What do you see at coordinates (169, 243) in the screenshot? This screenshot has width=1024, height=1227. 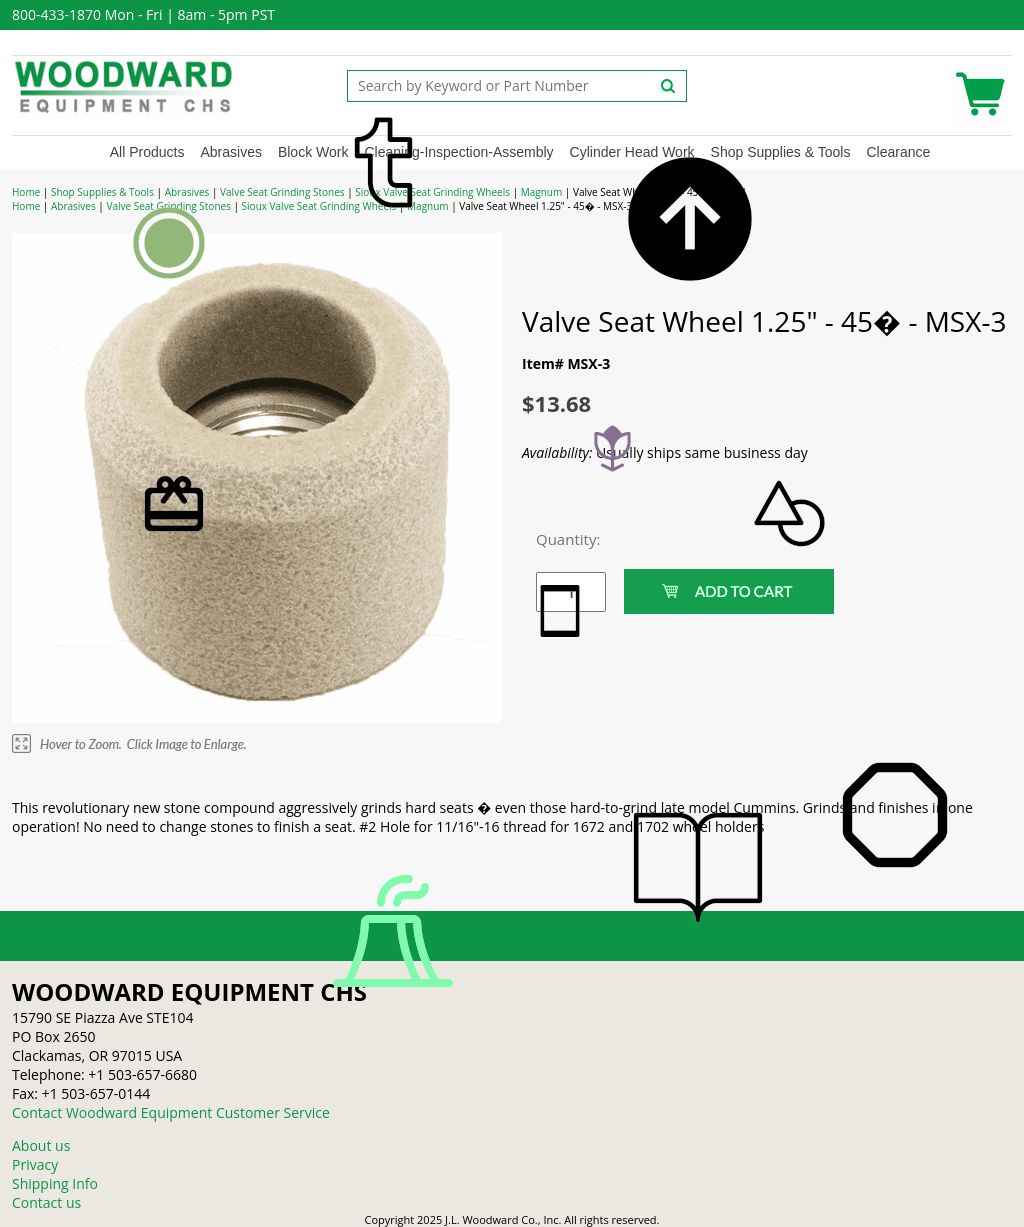 I see `selected radio button option` at bounding box center [169, 243].